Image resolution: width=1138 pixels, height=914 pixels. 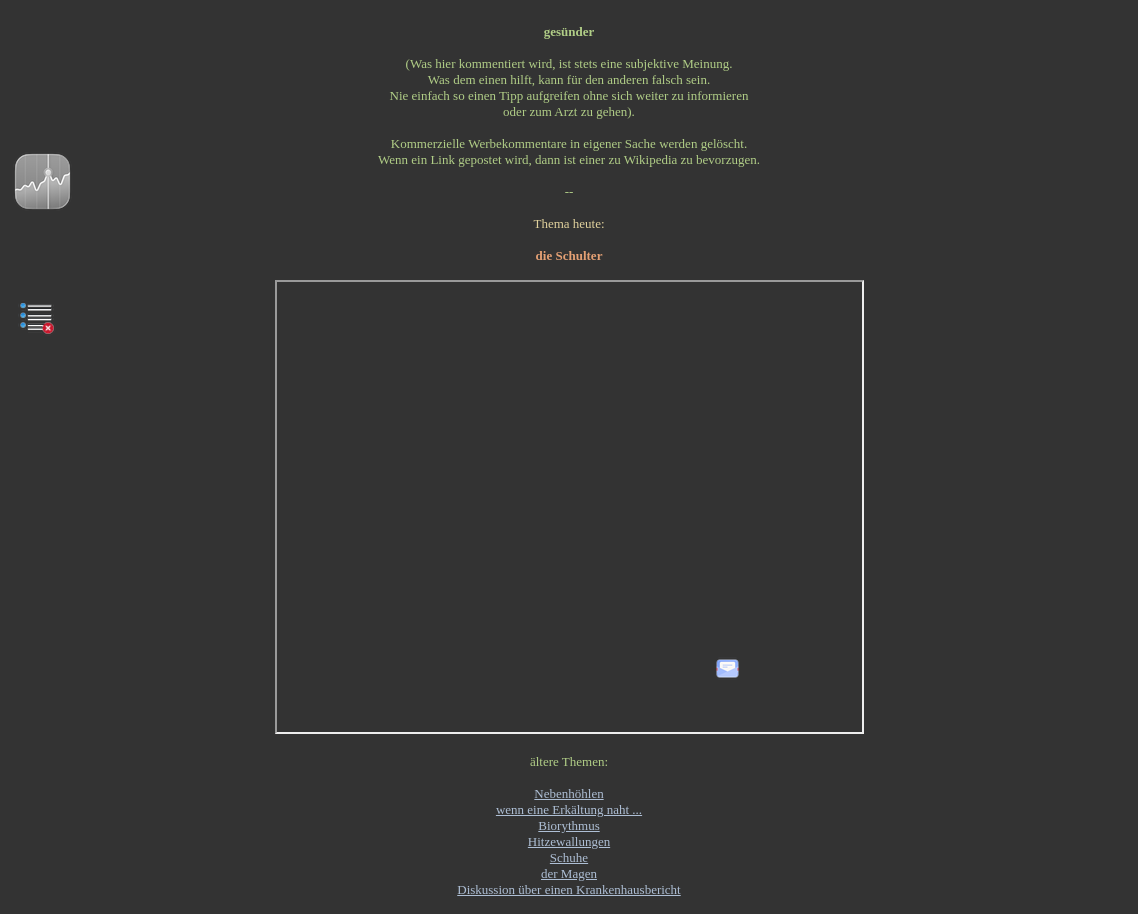 What do you see at coordinates (727, 668) in the screenshot?
I see `open the mail app` at bounding box center [727, 668].